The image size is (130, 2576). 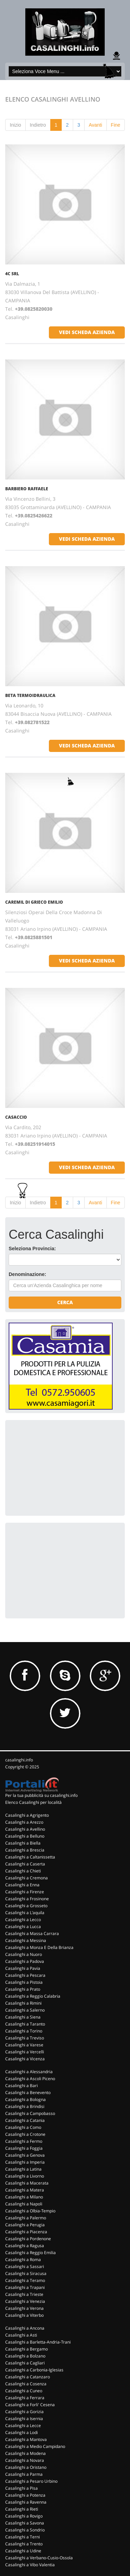 I want to click on clear or clean up items, so click(x=70, y=782).